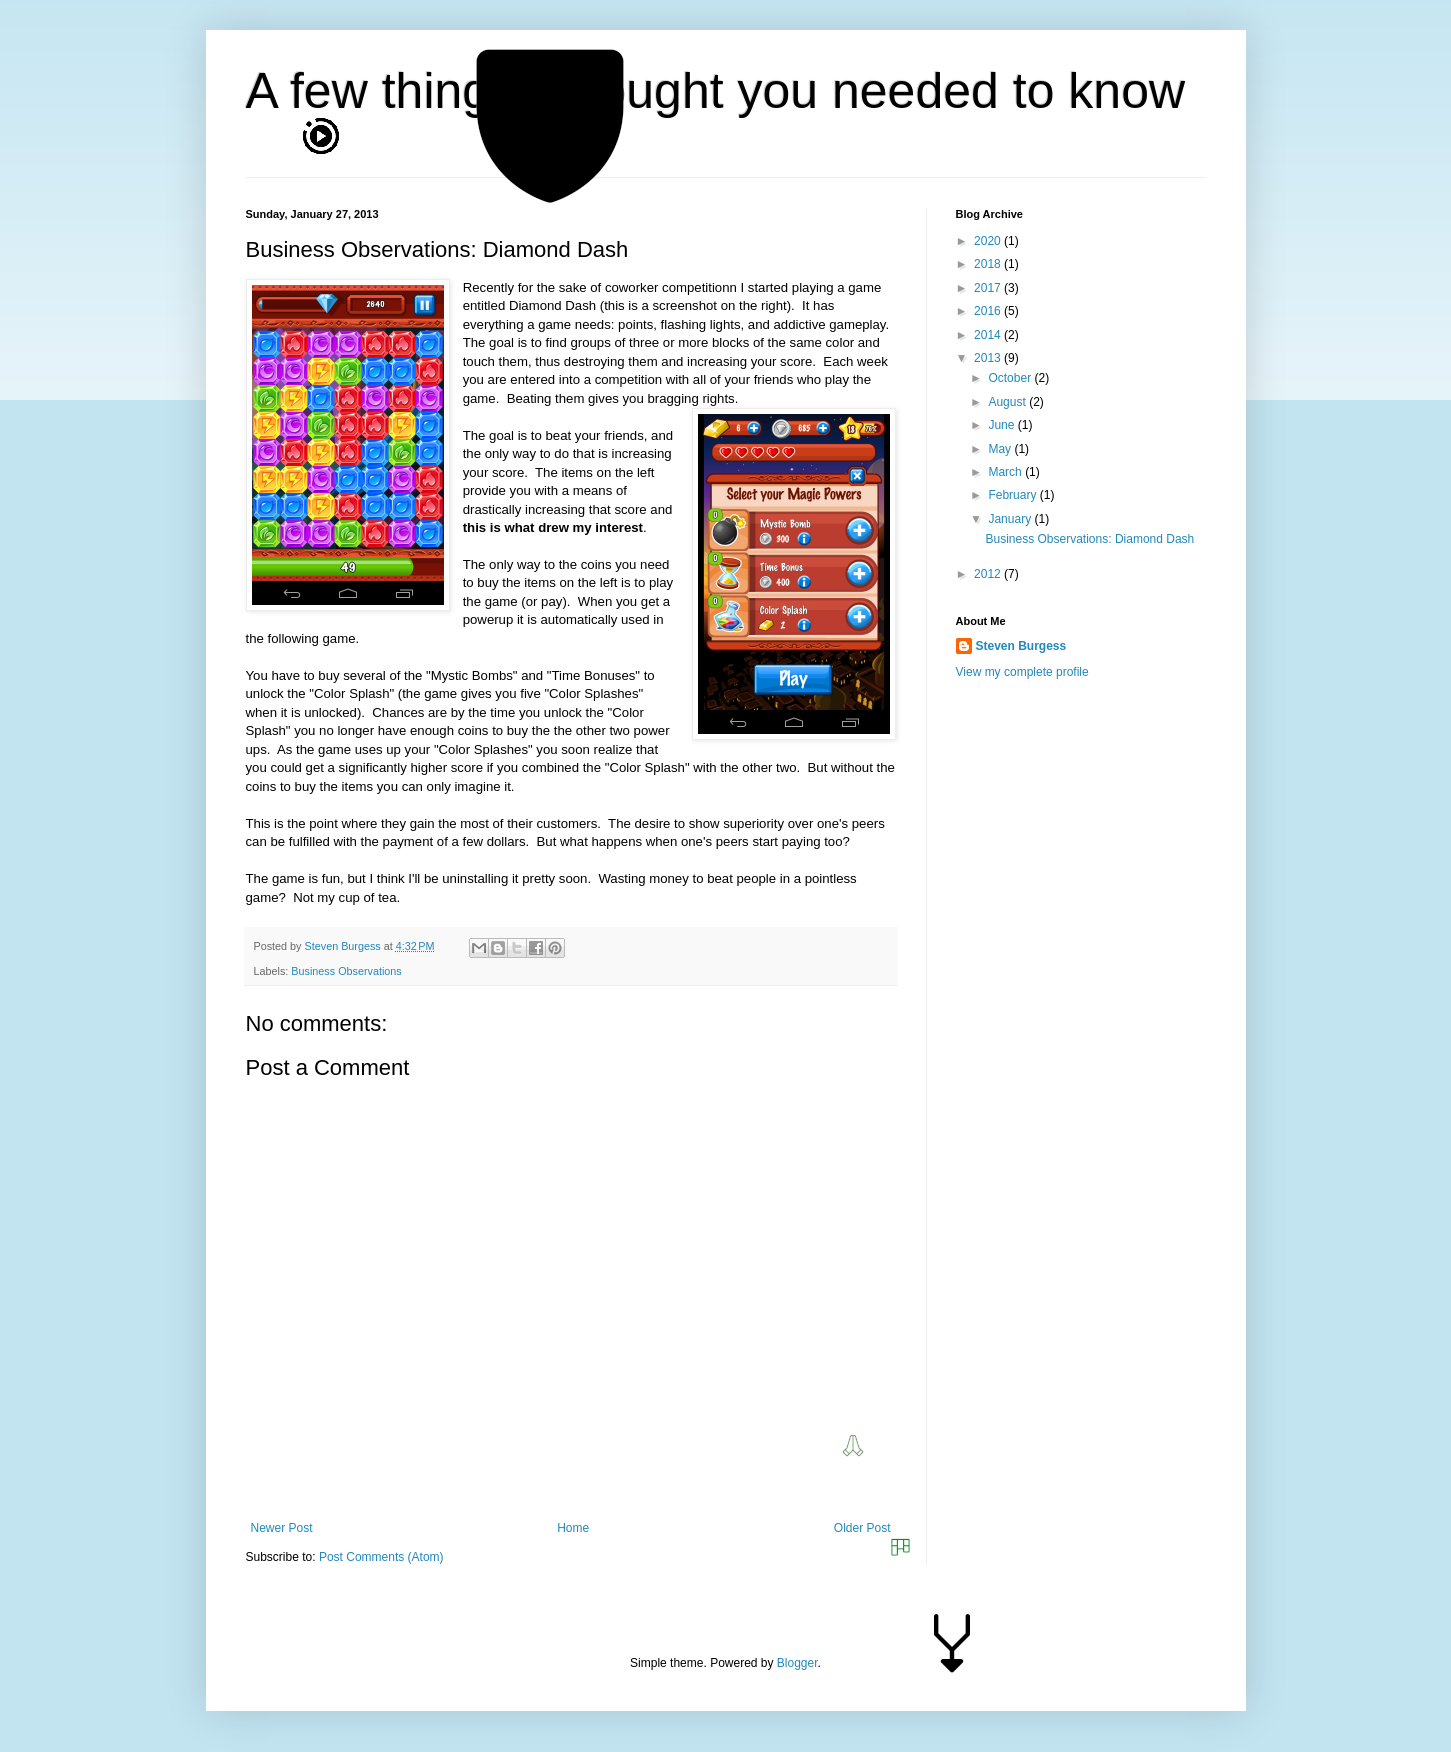  Describe the element at coordinates (550, 117) in the screenshot. I see `security or protection status indicator` at that location.